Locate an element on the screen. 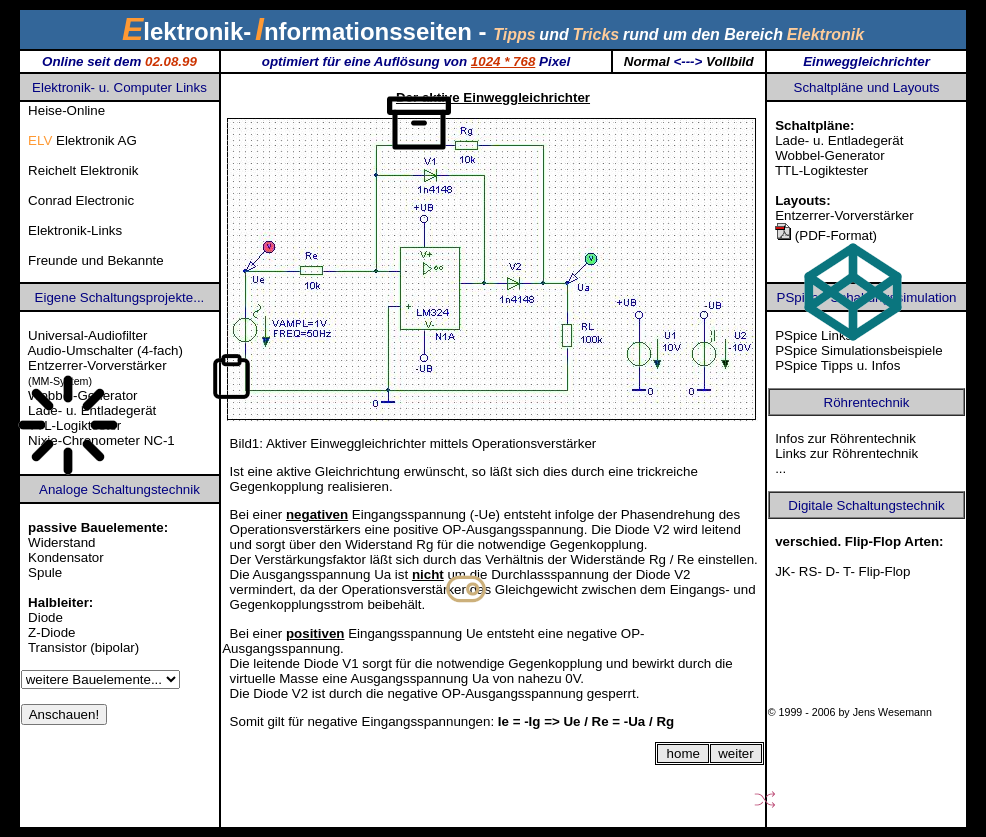  shuffle playlist or queue order is located at coordinates (764, 799).